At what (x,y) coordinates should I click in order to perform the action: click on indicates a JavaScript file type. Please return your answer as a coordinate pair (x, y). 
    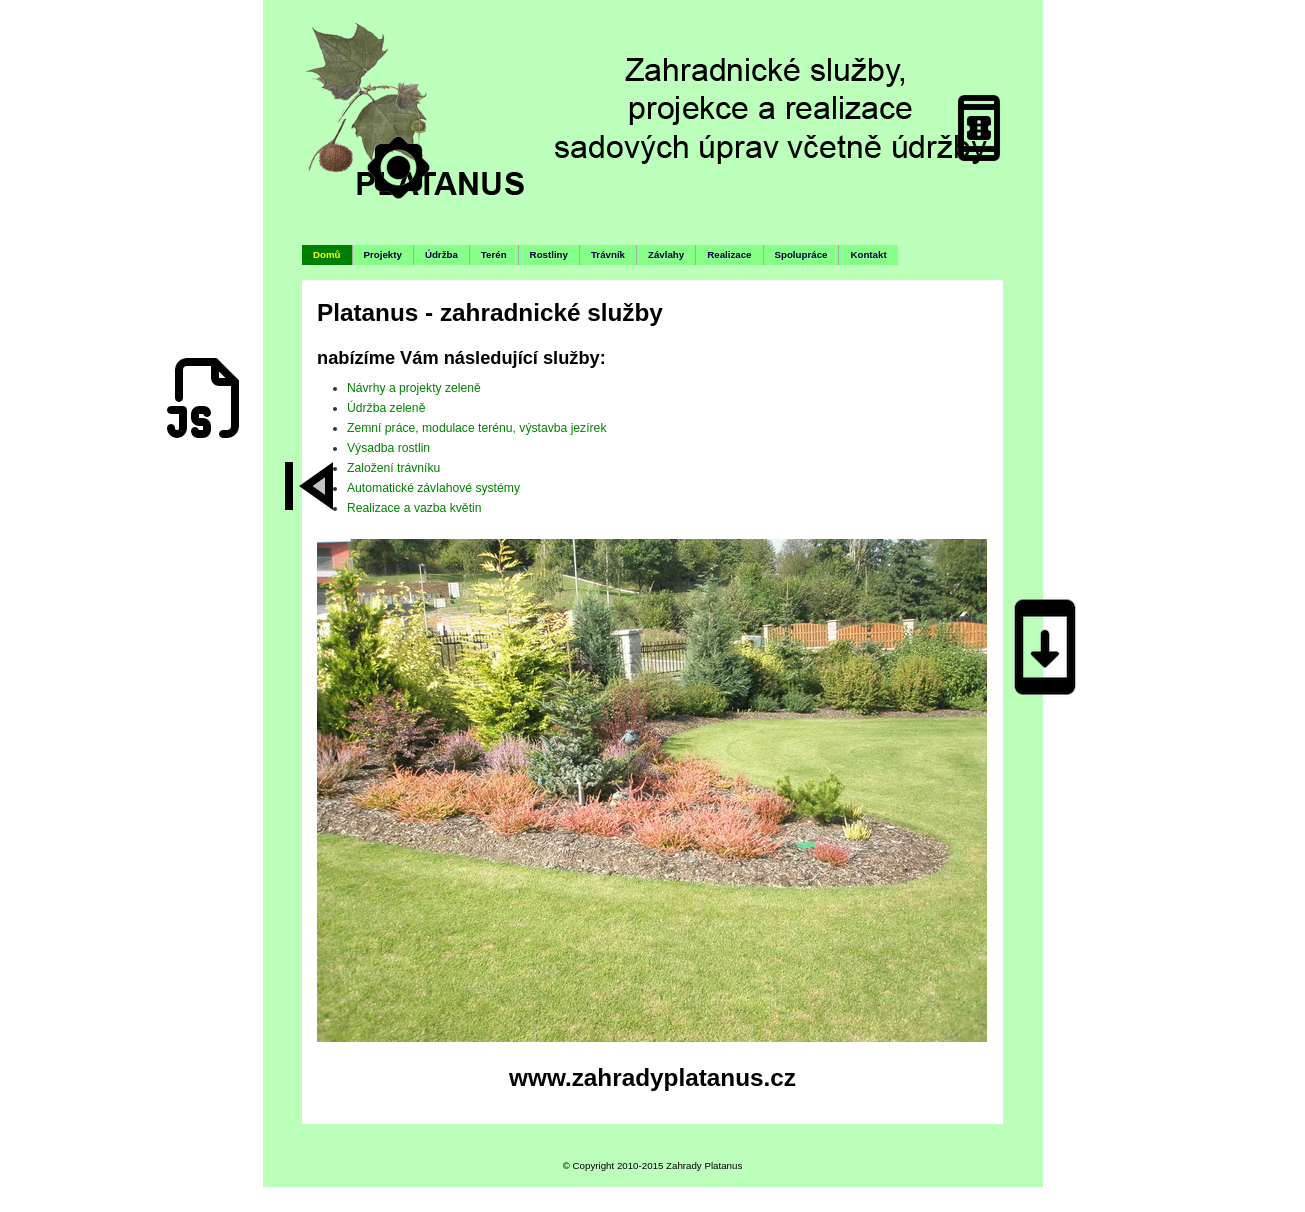
    Looking at the image, I should click on (207, 398).